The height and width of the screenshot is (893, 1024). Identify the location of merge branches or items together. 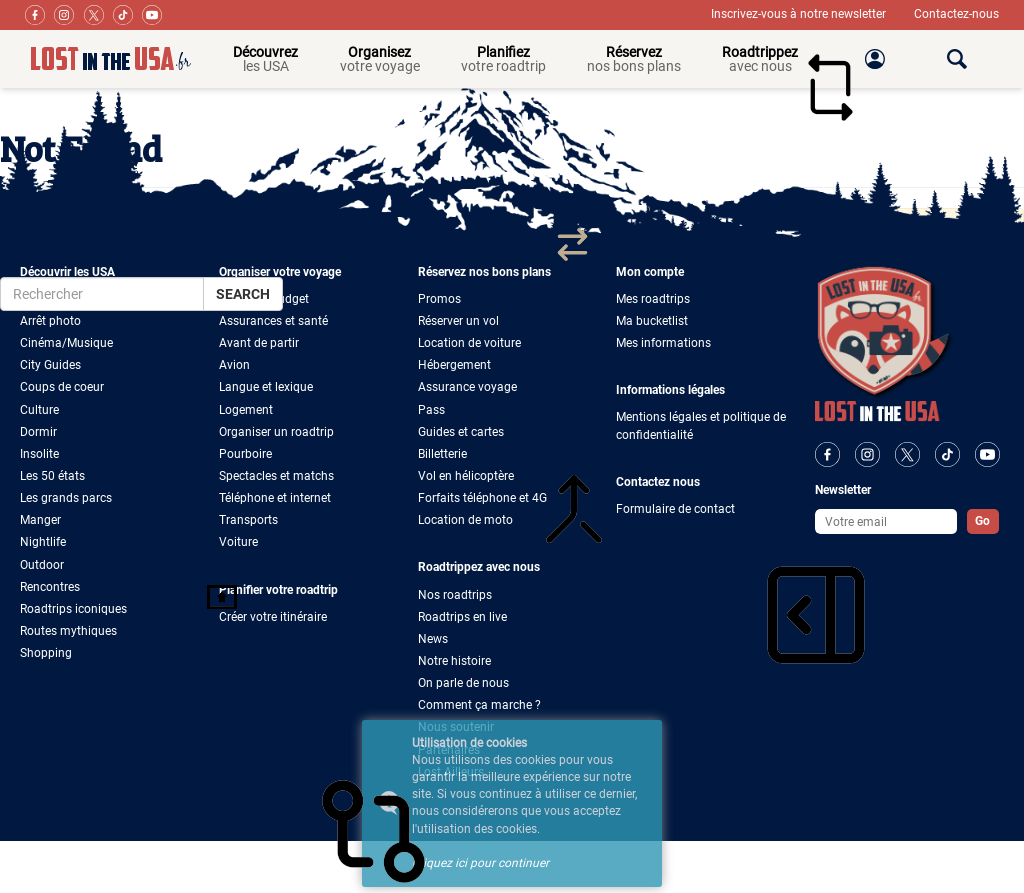
(574, 509).